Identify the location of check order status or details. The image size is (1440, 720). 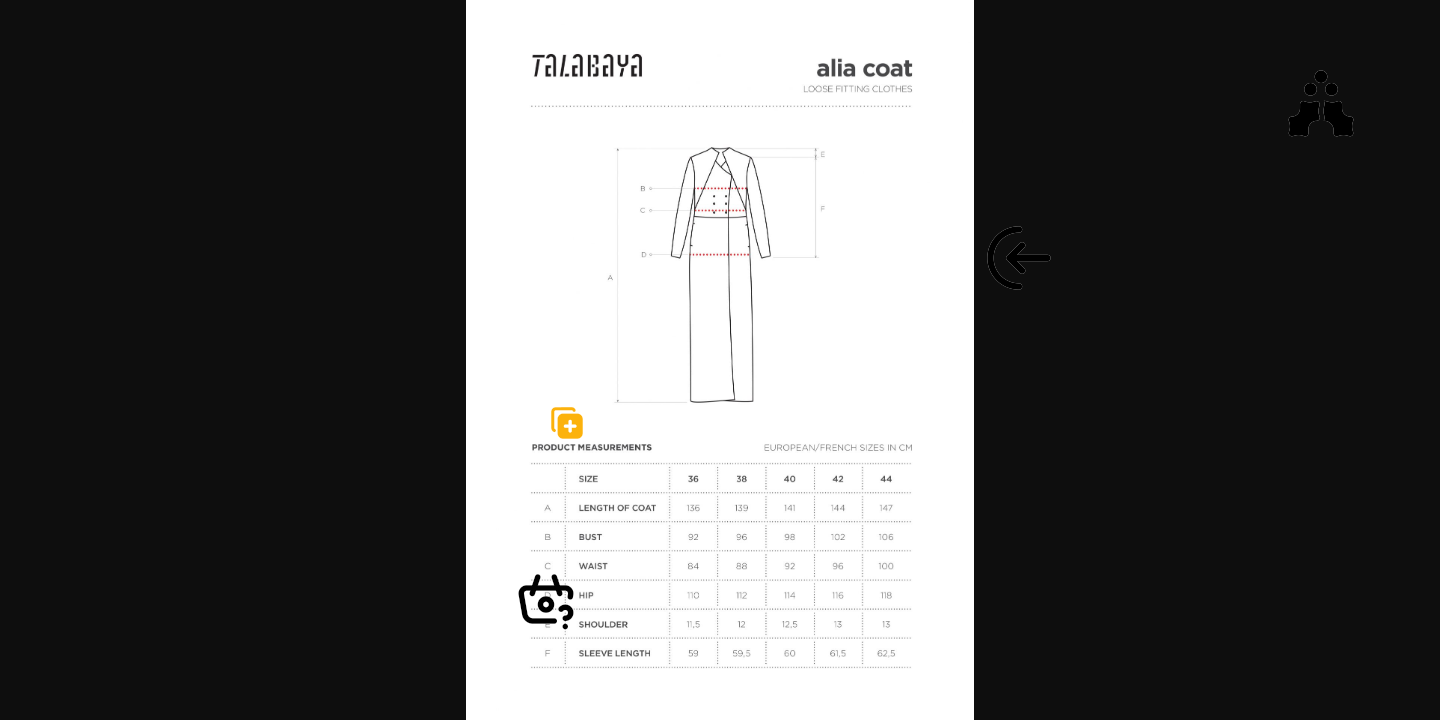
(546, 599).